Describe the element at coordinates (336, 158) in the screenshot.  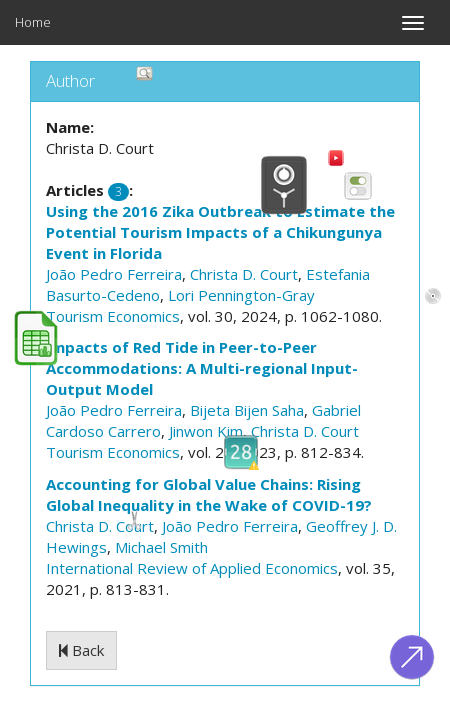
I see `open copypastegrab video downloader app` at that location.